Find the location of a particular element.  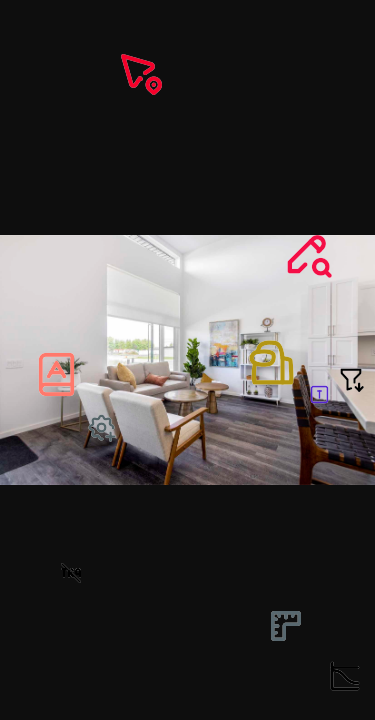

search through edits or revisions is located at coordinates (307, 253).